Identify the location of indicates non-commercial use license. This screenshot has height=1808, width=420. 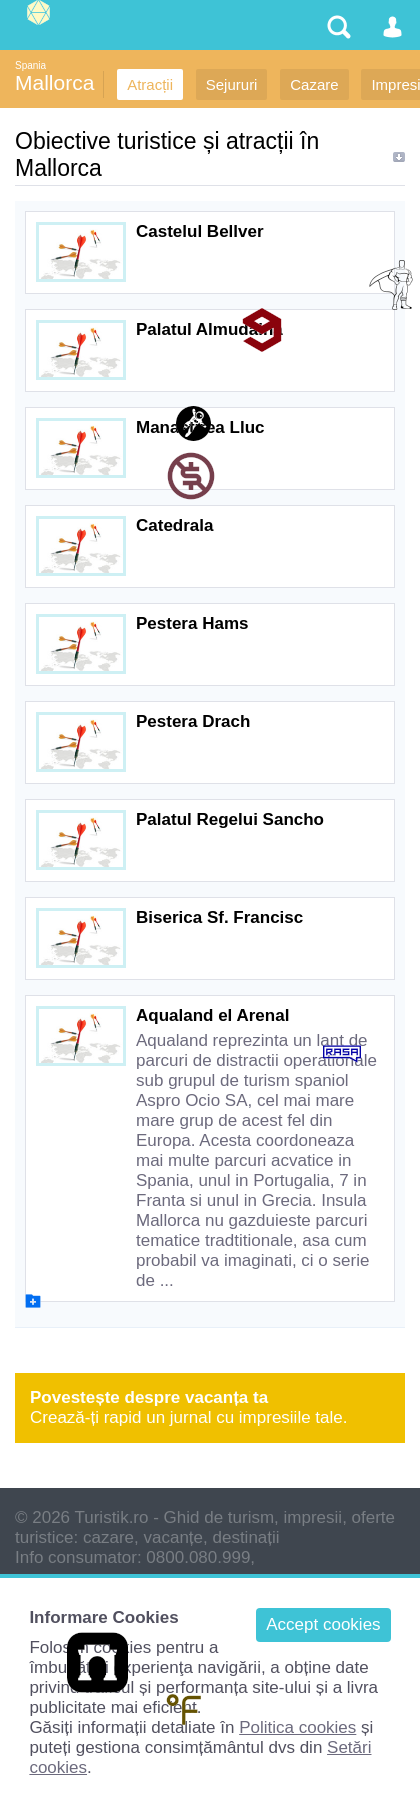
(191, 476).